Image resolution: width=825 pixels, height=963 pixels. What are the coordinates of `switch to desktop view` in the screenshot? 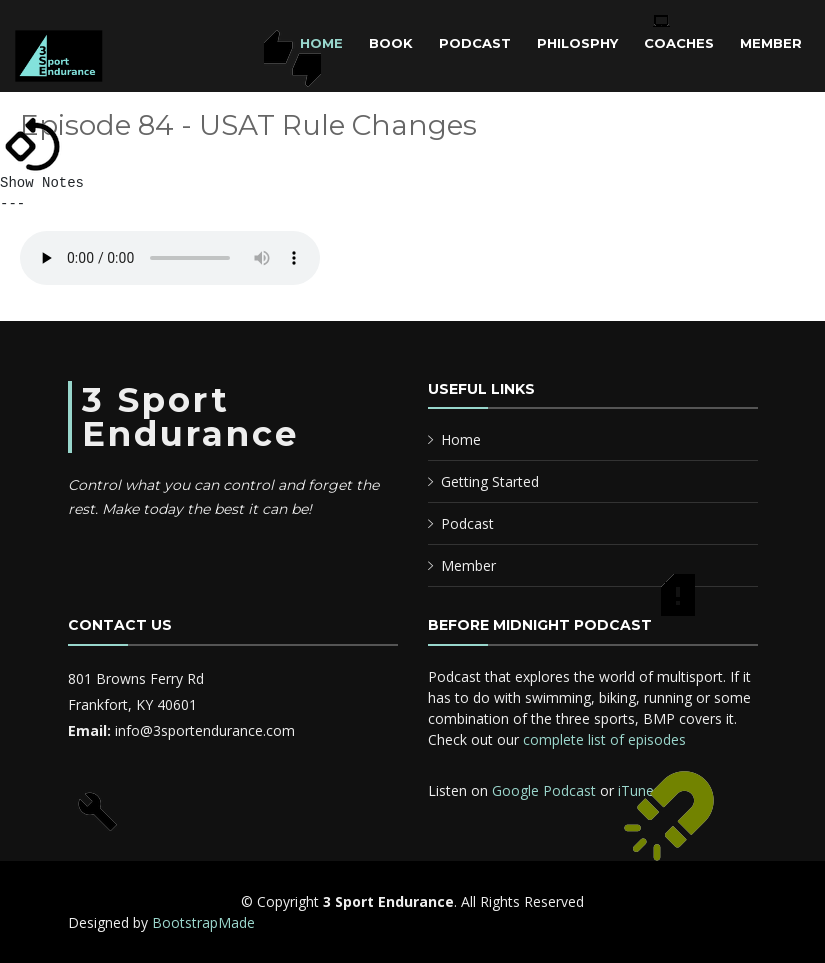 It's located at (661, 21).